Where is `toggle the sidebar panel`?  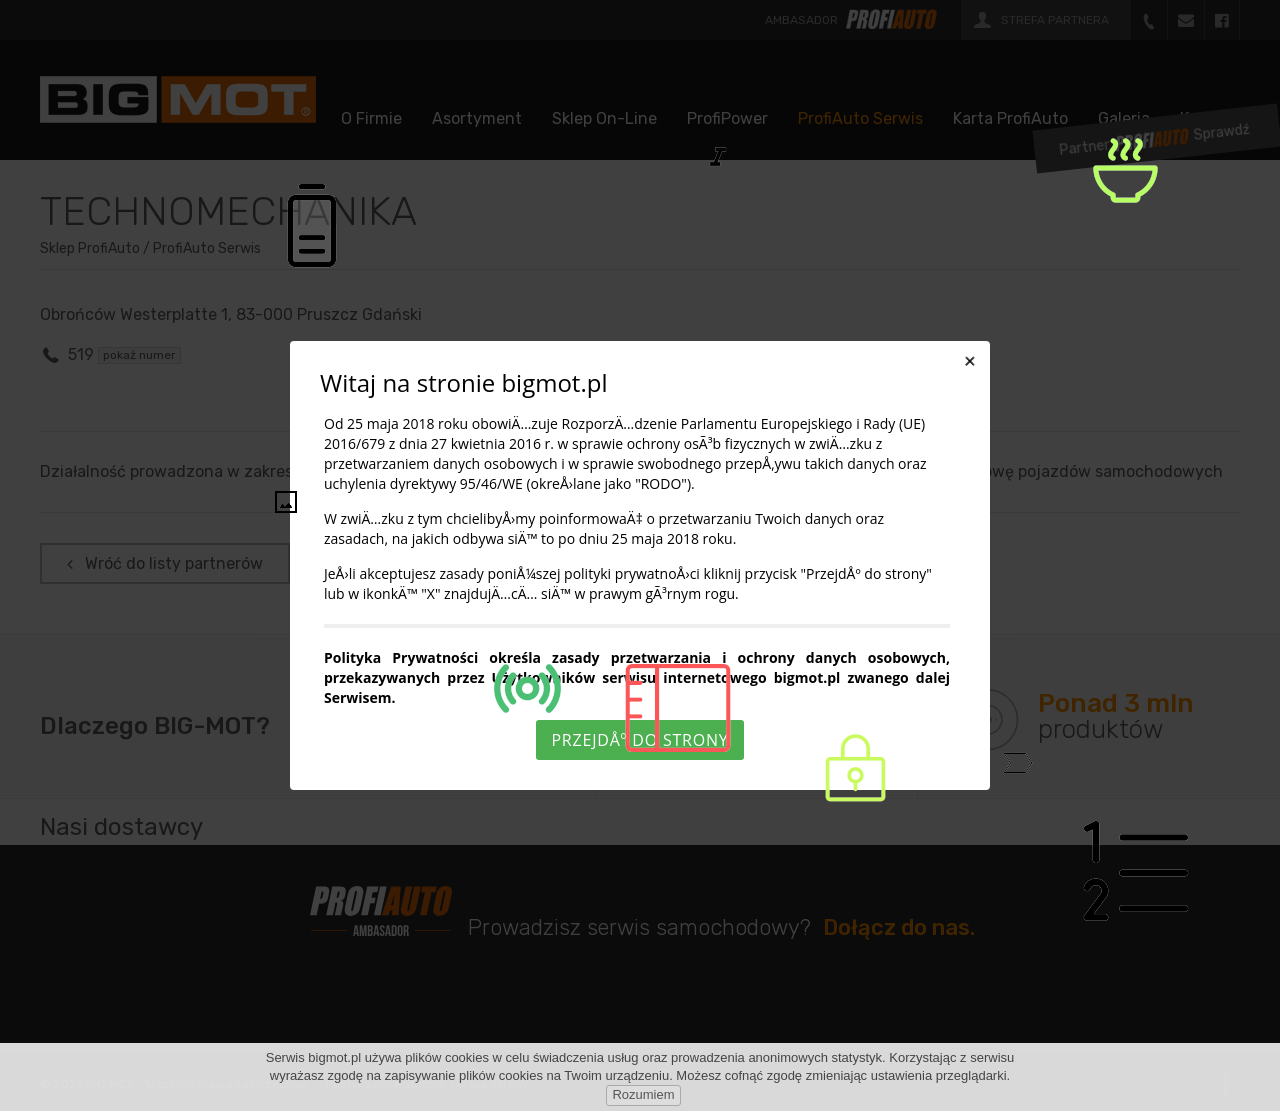 toggle the sidebar panel is located at coordinates (678, 708).